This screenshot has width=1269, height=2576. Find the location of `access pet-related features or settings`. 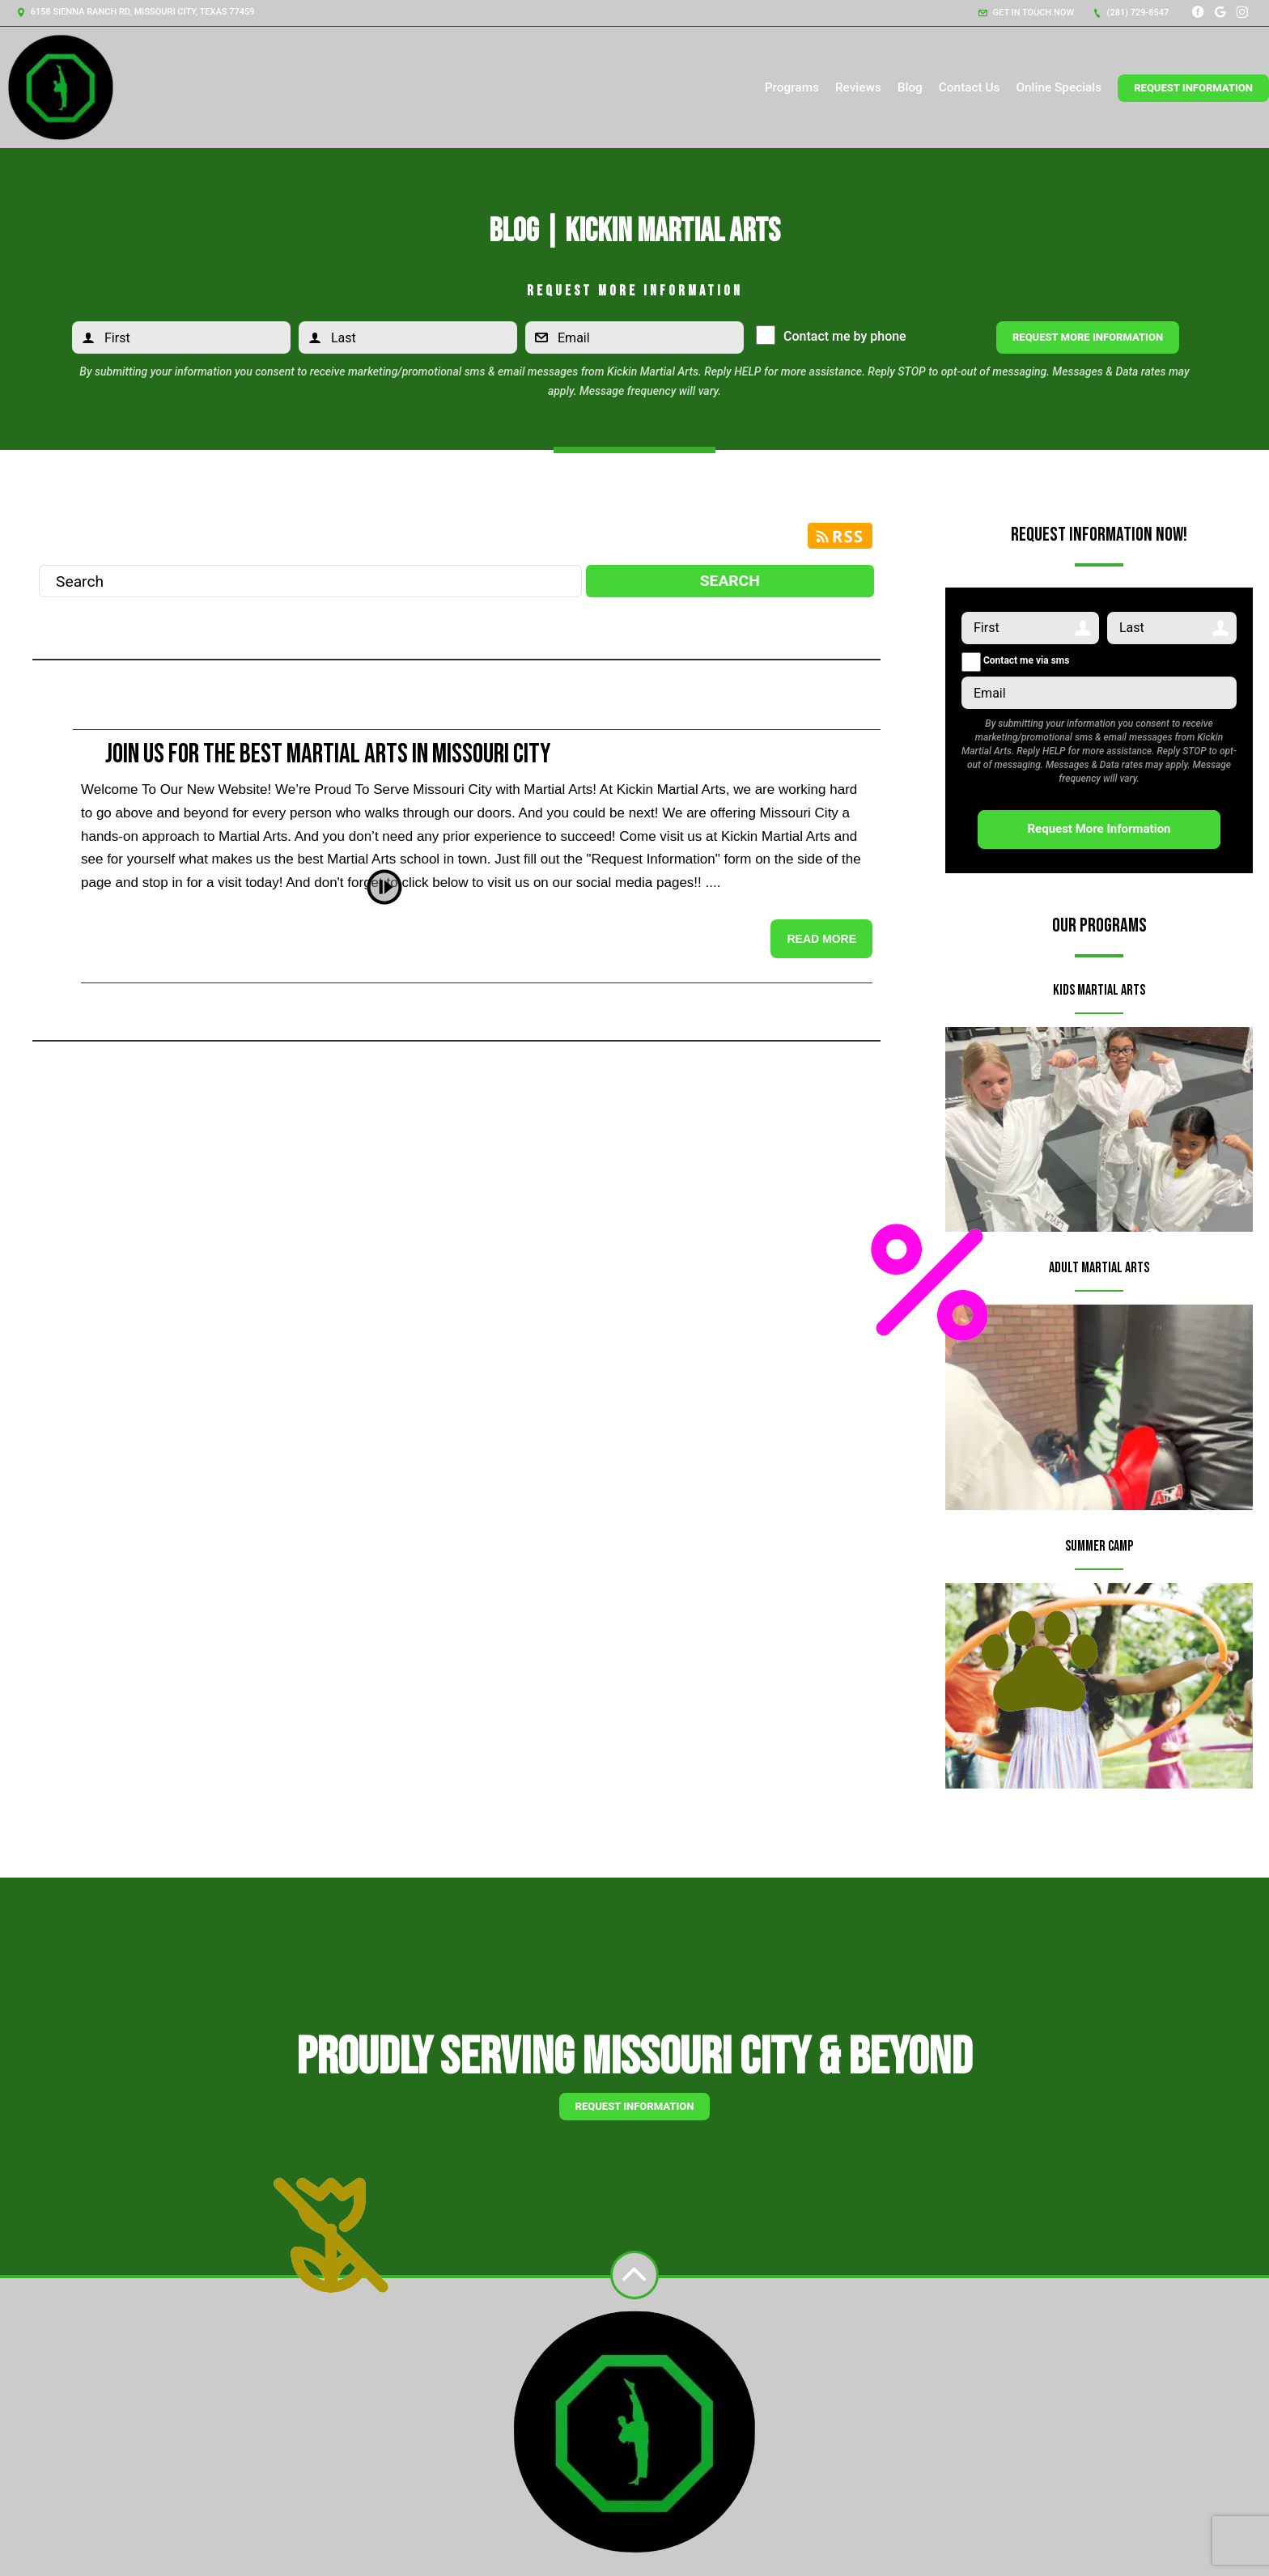

access pet-related features or settings is located at coordinates (1039, 1661).